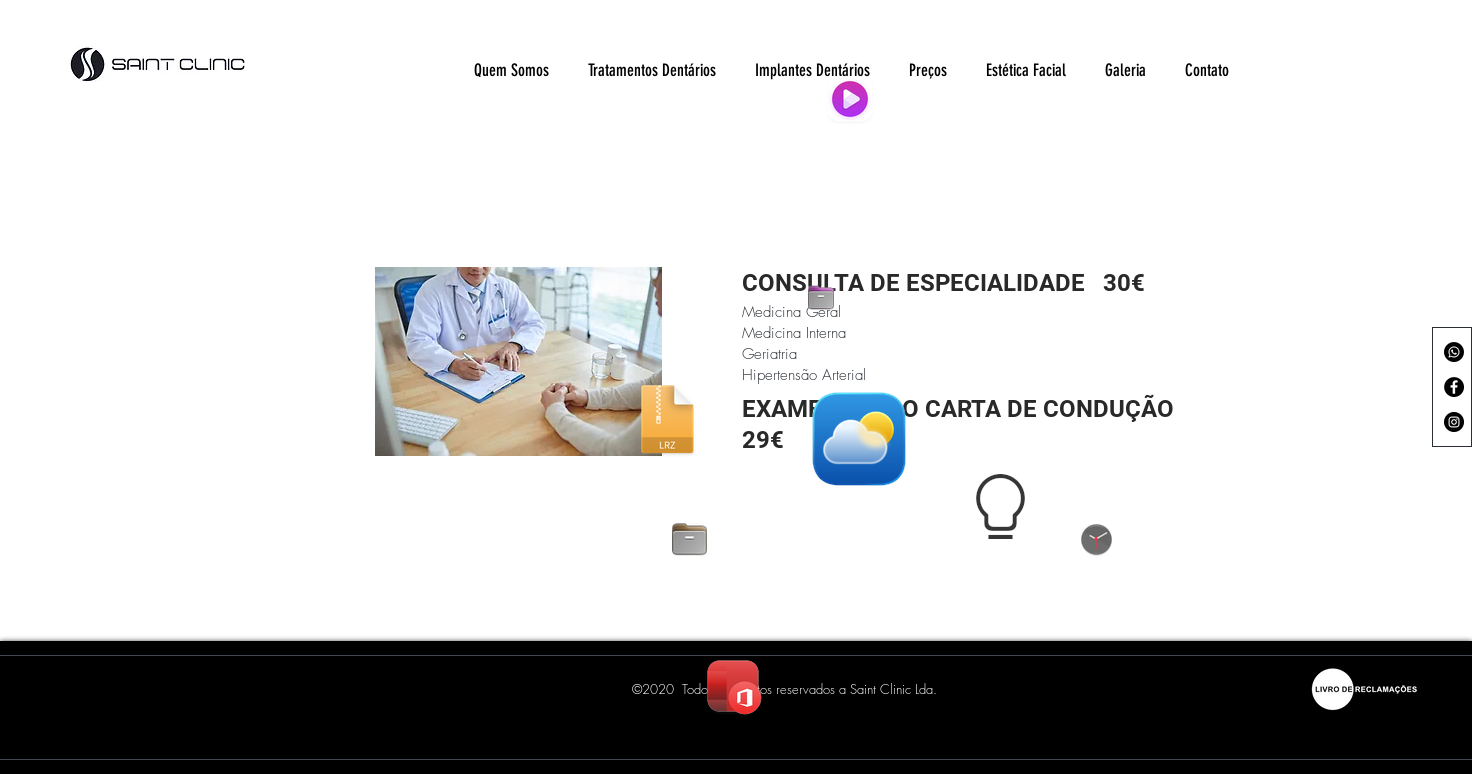  What do you see at coordinates (667, 420) in the screenshot?
I see `an lrzip compressed archive file` at bounding box center [667, 420].